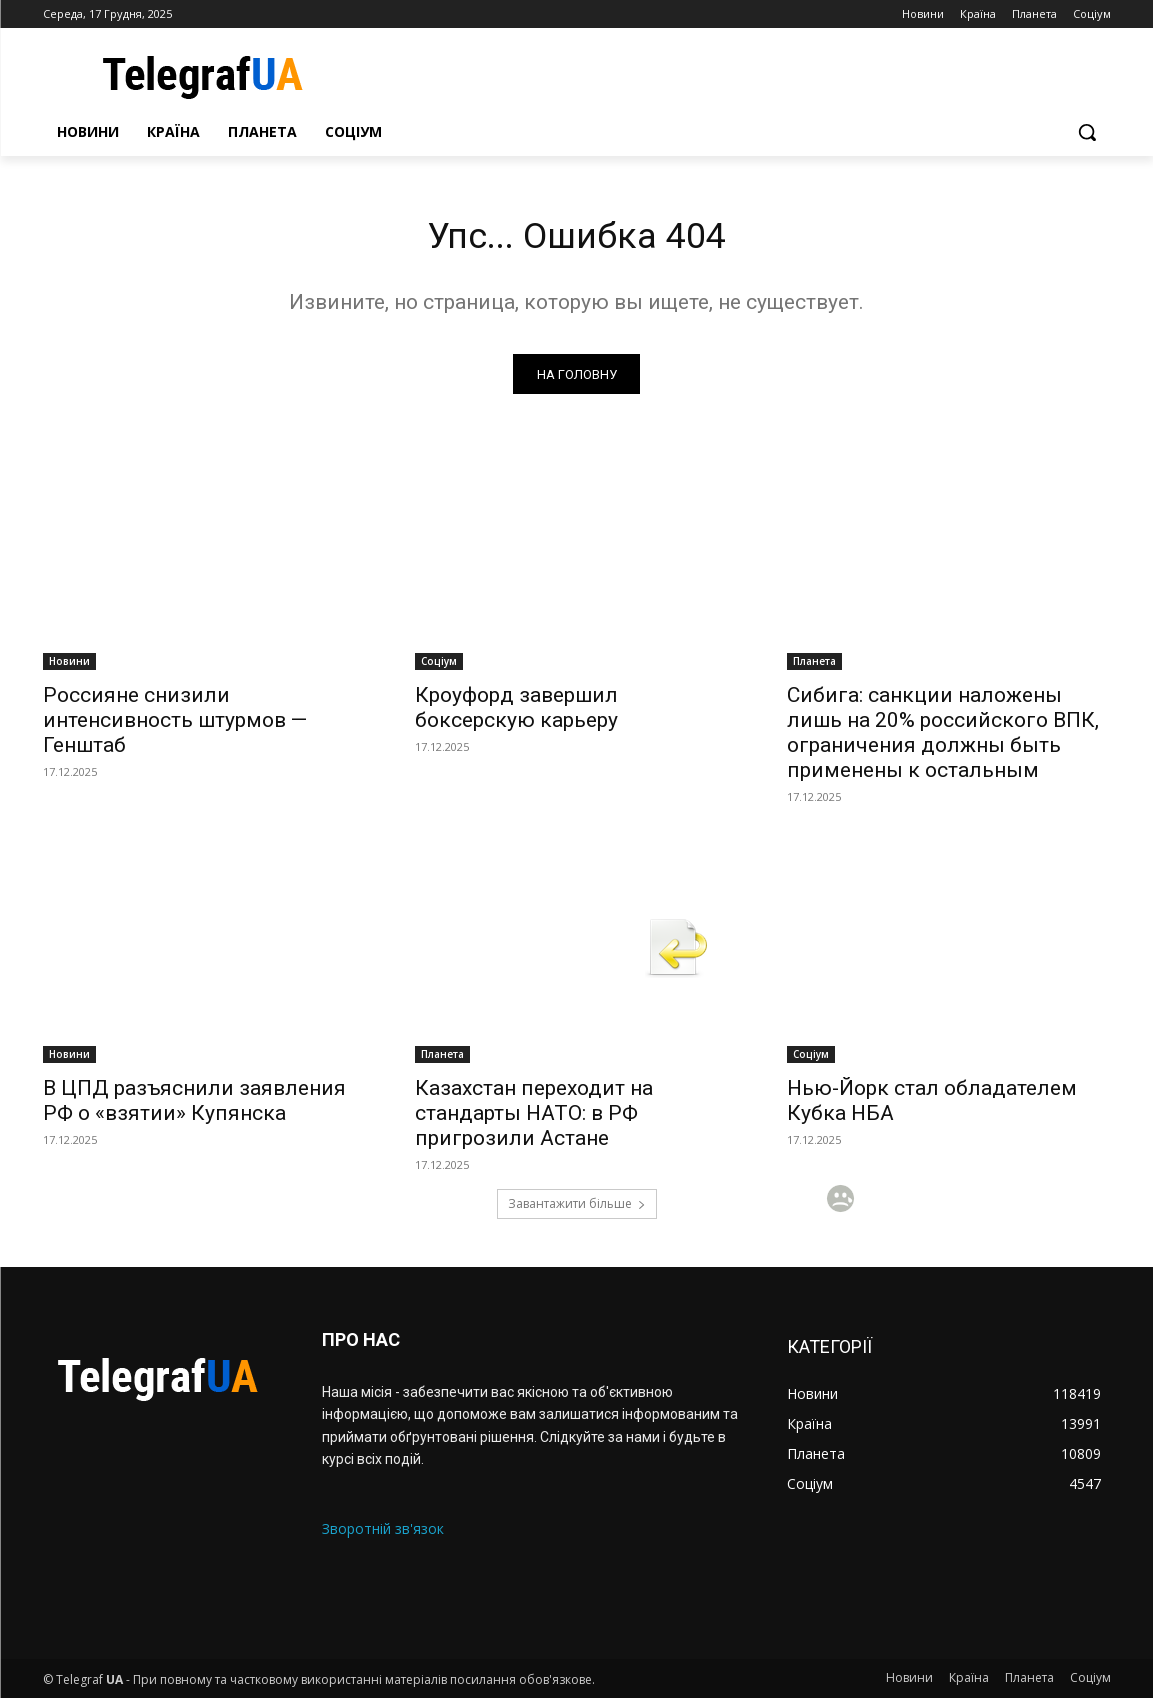  Describe the element at coordinates (676, 947) in the screenshot. I see `revert document to previous version` at that location.